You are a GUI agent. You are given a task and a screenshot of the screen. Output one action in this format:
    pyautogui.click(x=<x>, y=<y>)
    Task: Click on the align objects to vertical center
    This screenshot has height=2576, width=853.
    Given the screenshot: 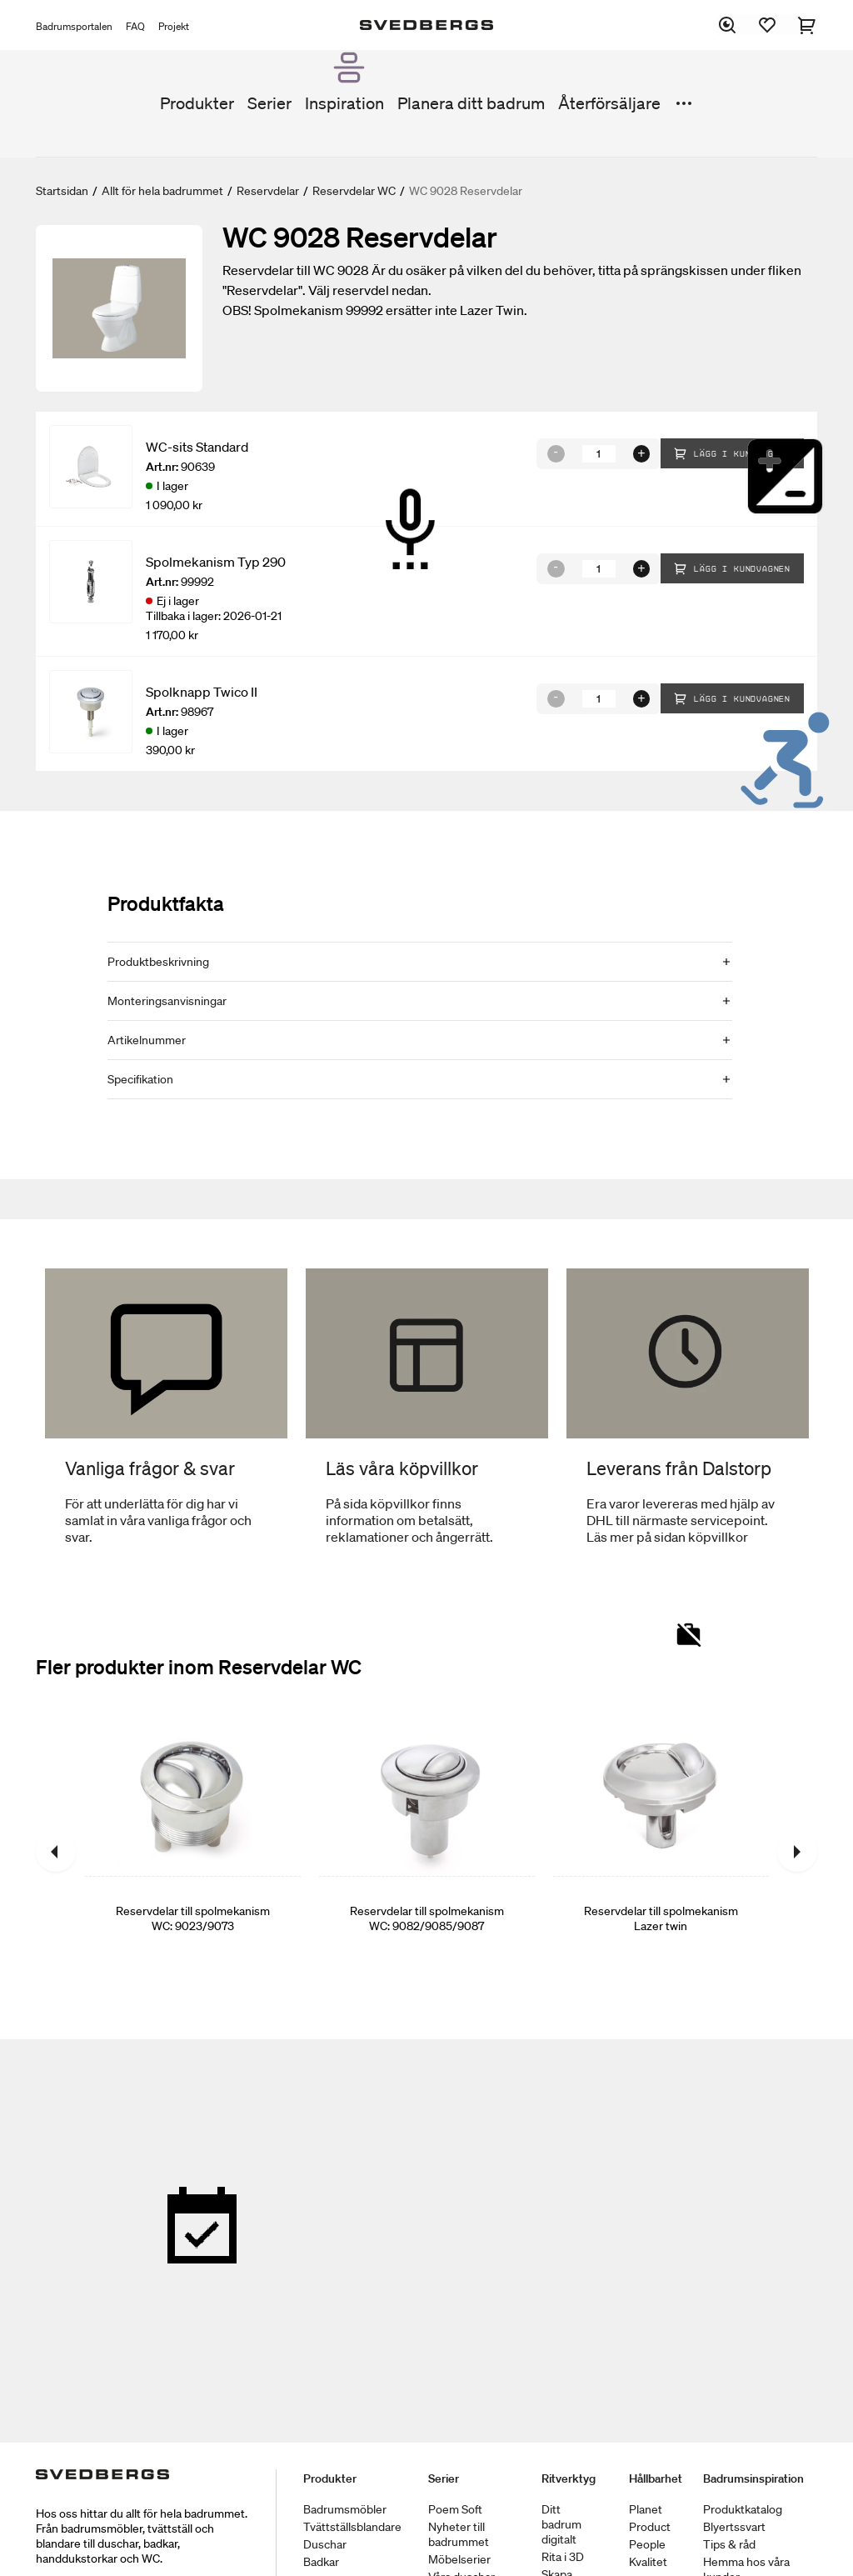 What is the action you would take?
    pyautogui.click(x=349, y=68)
    